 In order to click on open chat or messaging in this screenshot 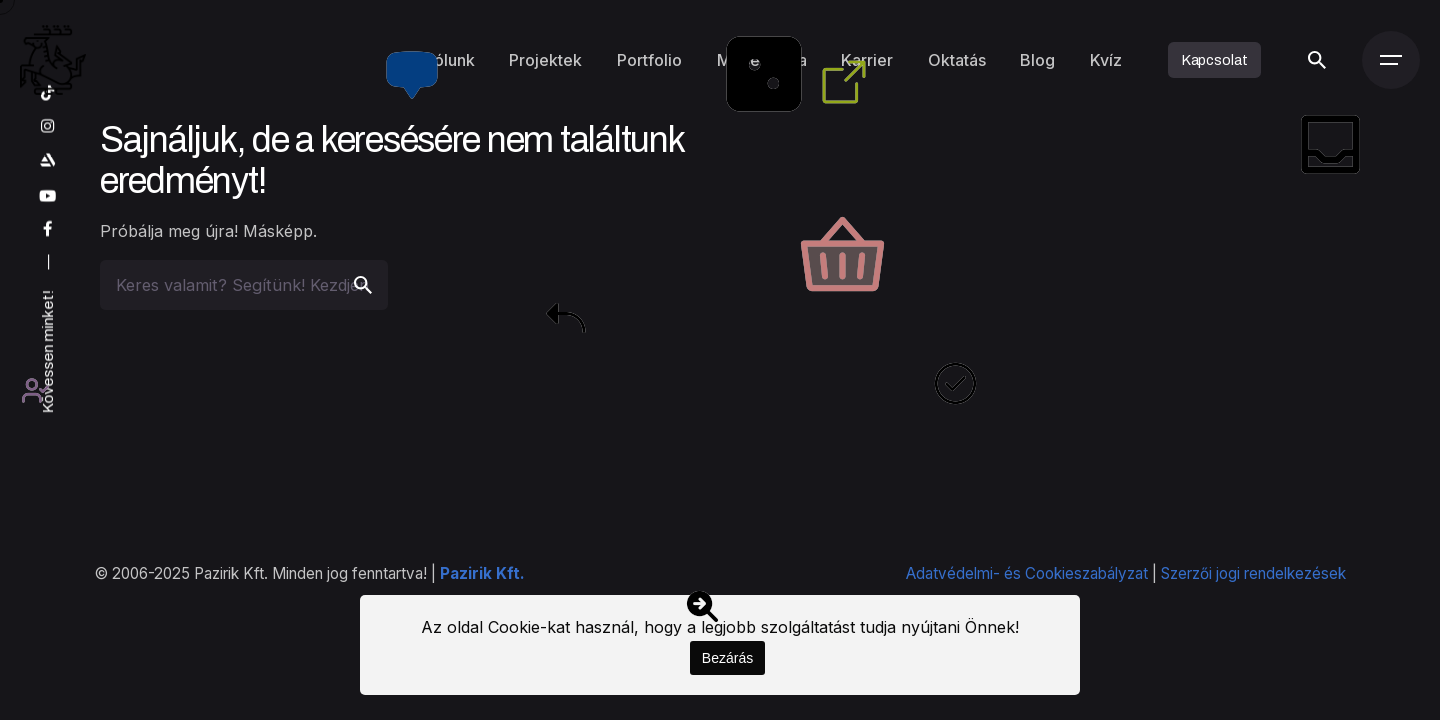, I will do `click(412, 75)`.